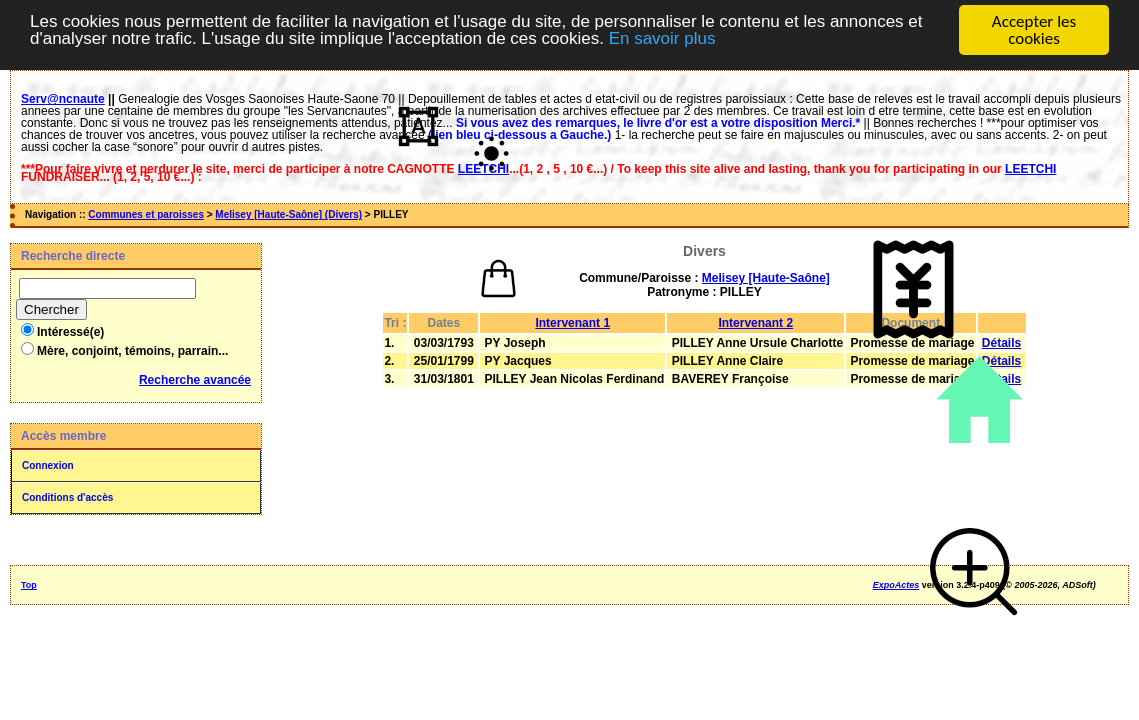  What do you see at coordinates (418, 126) in the screenshot?
I see `format or edit text box properties` at bounding box center [418, 126].